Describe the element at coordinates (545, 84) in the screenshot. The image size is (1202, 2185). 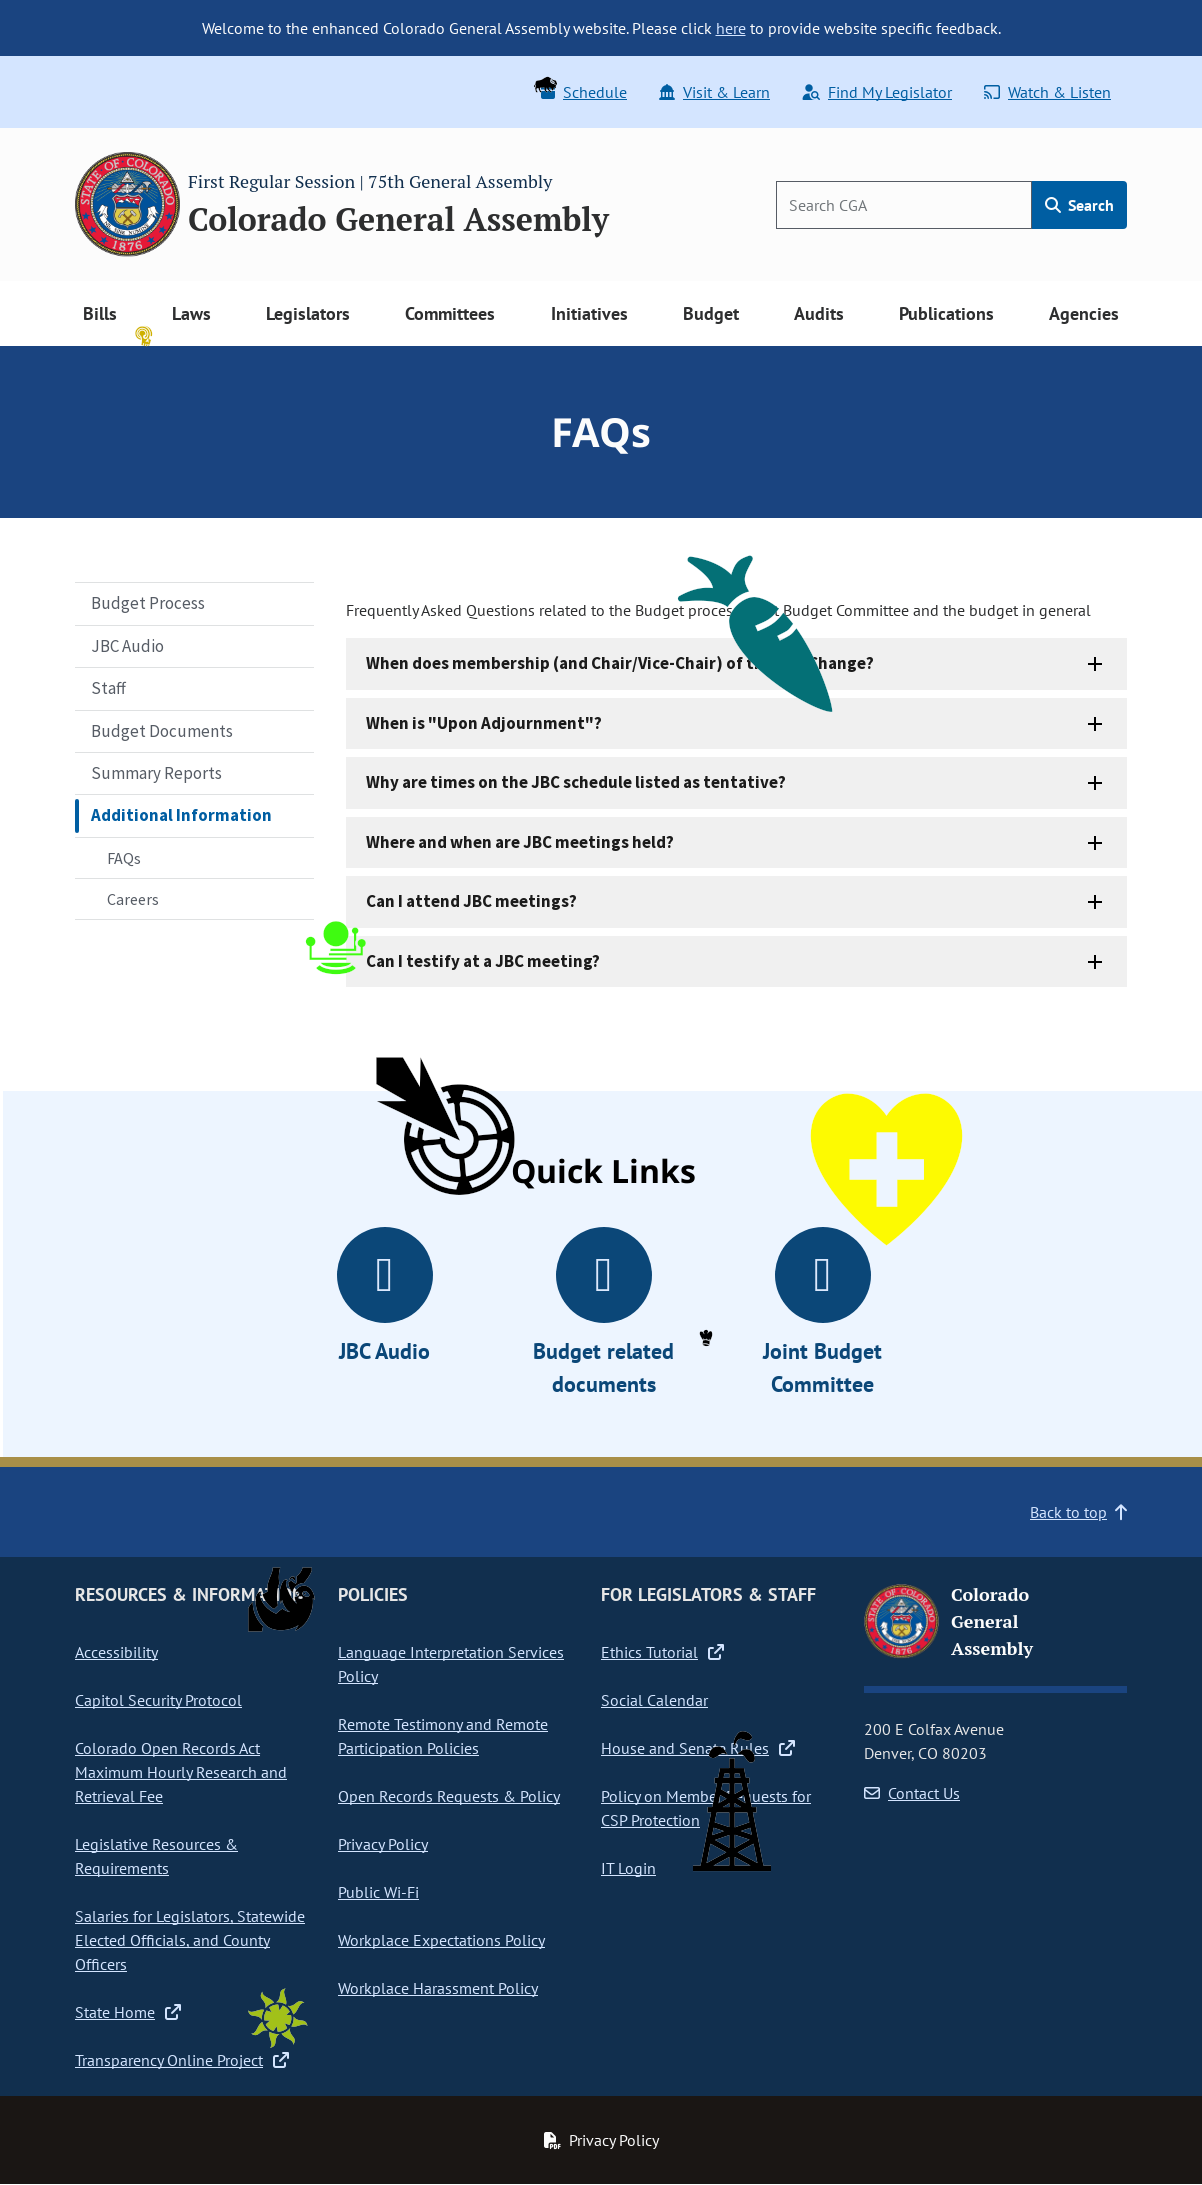
I see `wildlife or nature category indicator` at that location.